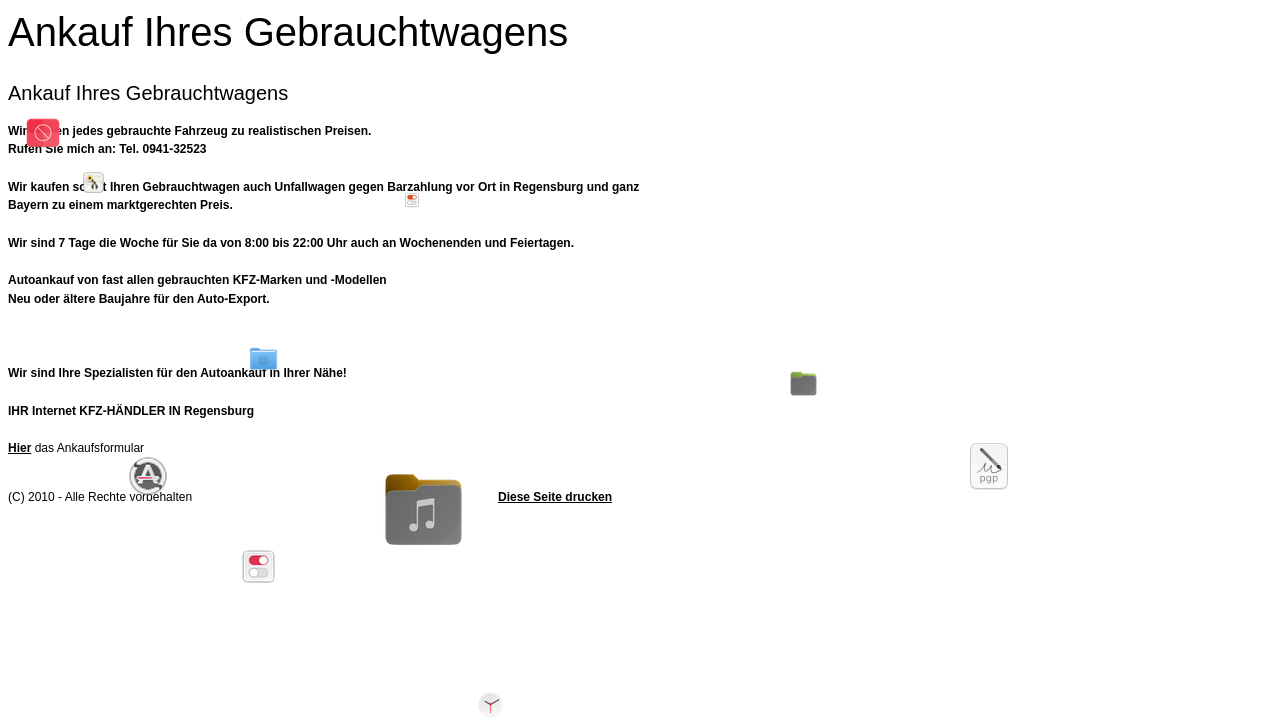  What do you see at coordinates (258, 566) in the screenshot?
I see `open gnome tweaks to customize system settings` at bounding box center [258, 566].